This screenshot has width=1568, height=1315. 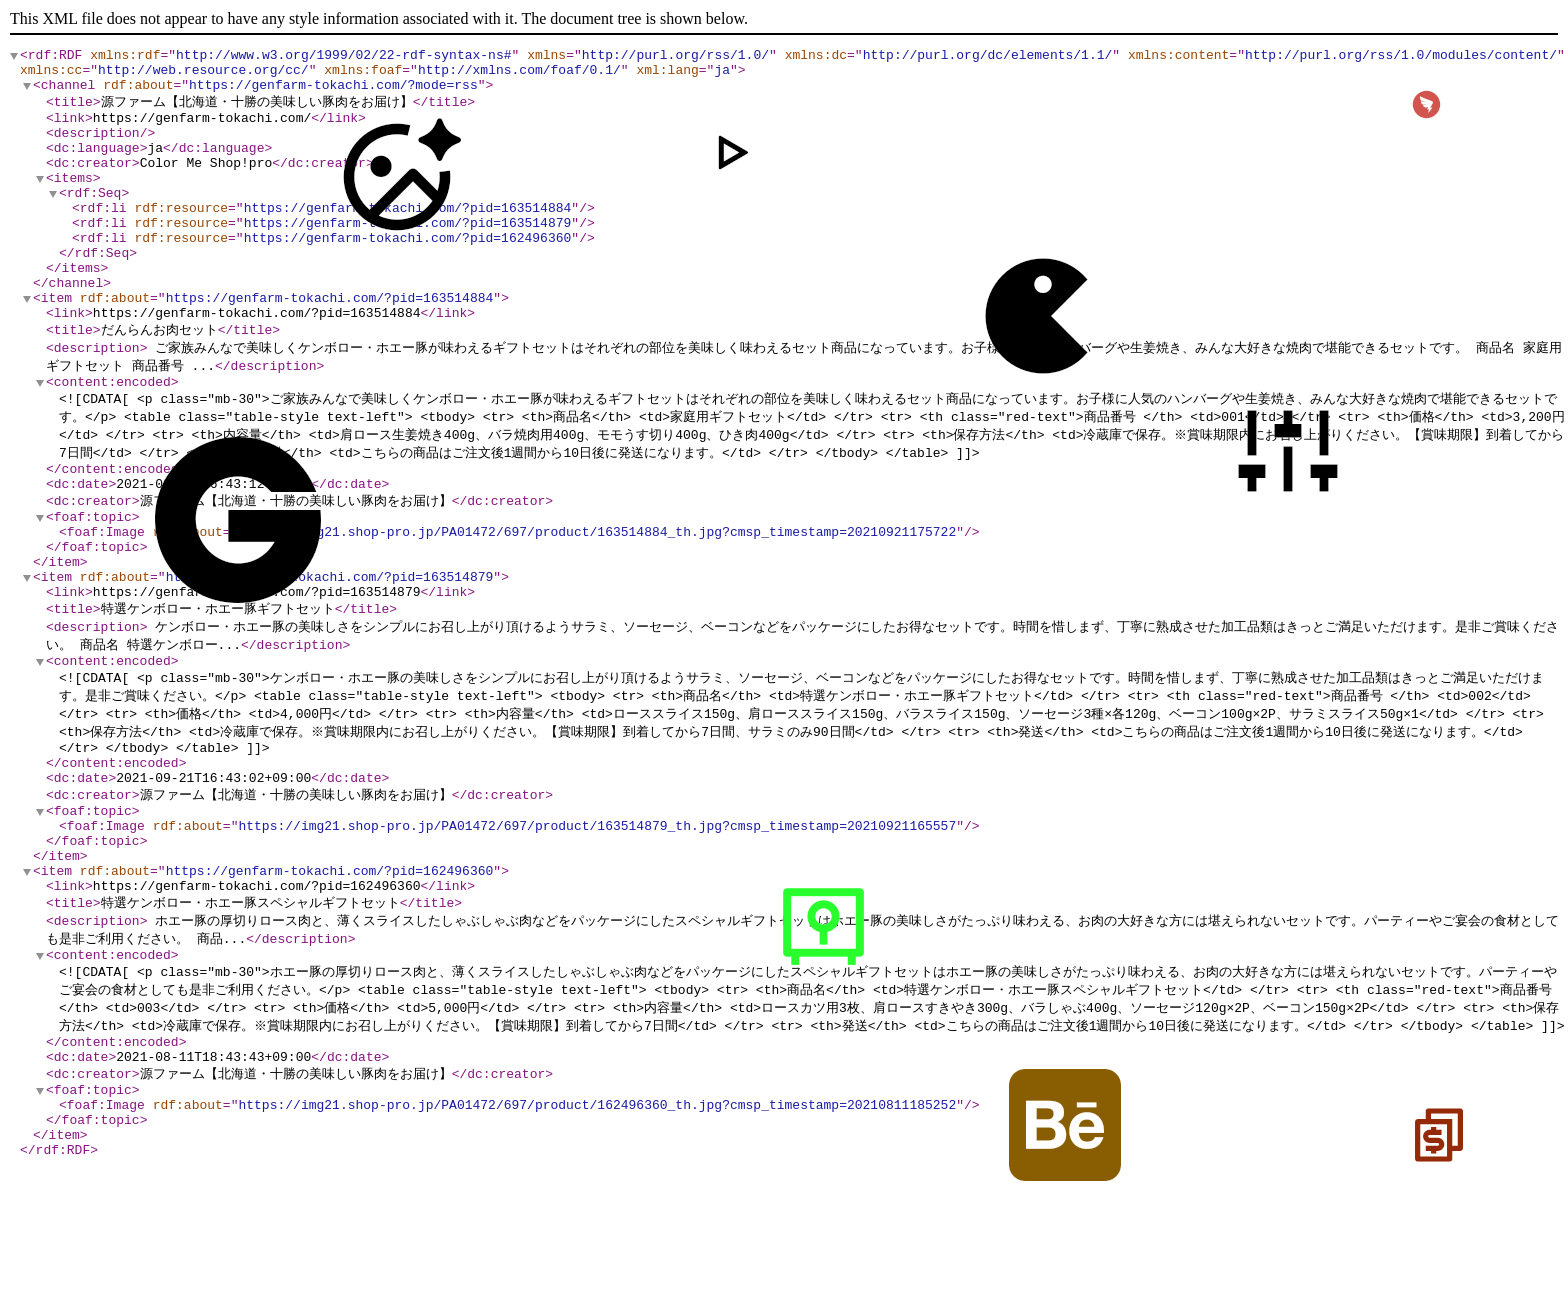 What do you see at coordinates (238, 520) in the screenshot?
I see `open the Groupon app` at bounding box center [238, 520].